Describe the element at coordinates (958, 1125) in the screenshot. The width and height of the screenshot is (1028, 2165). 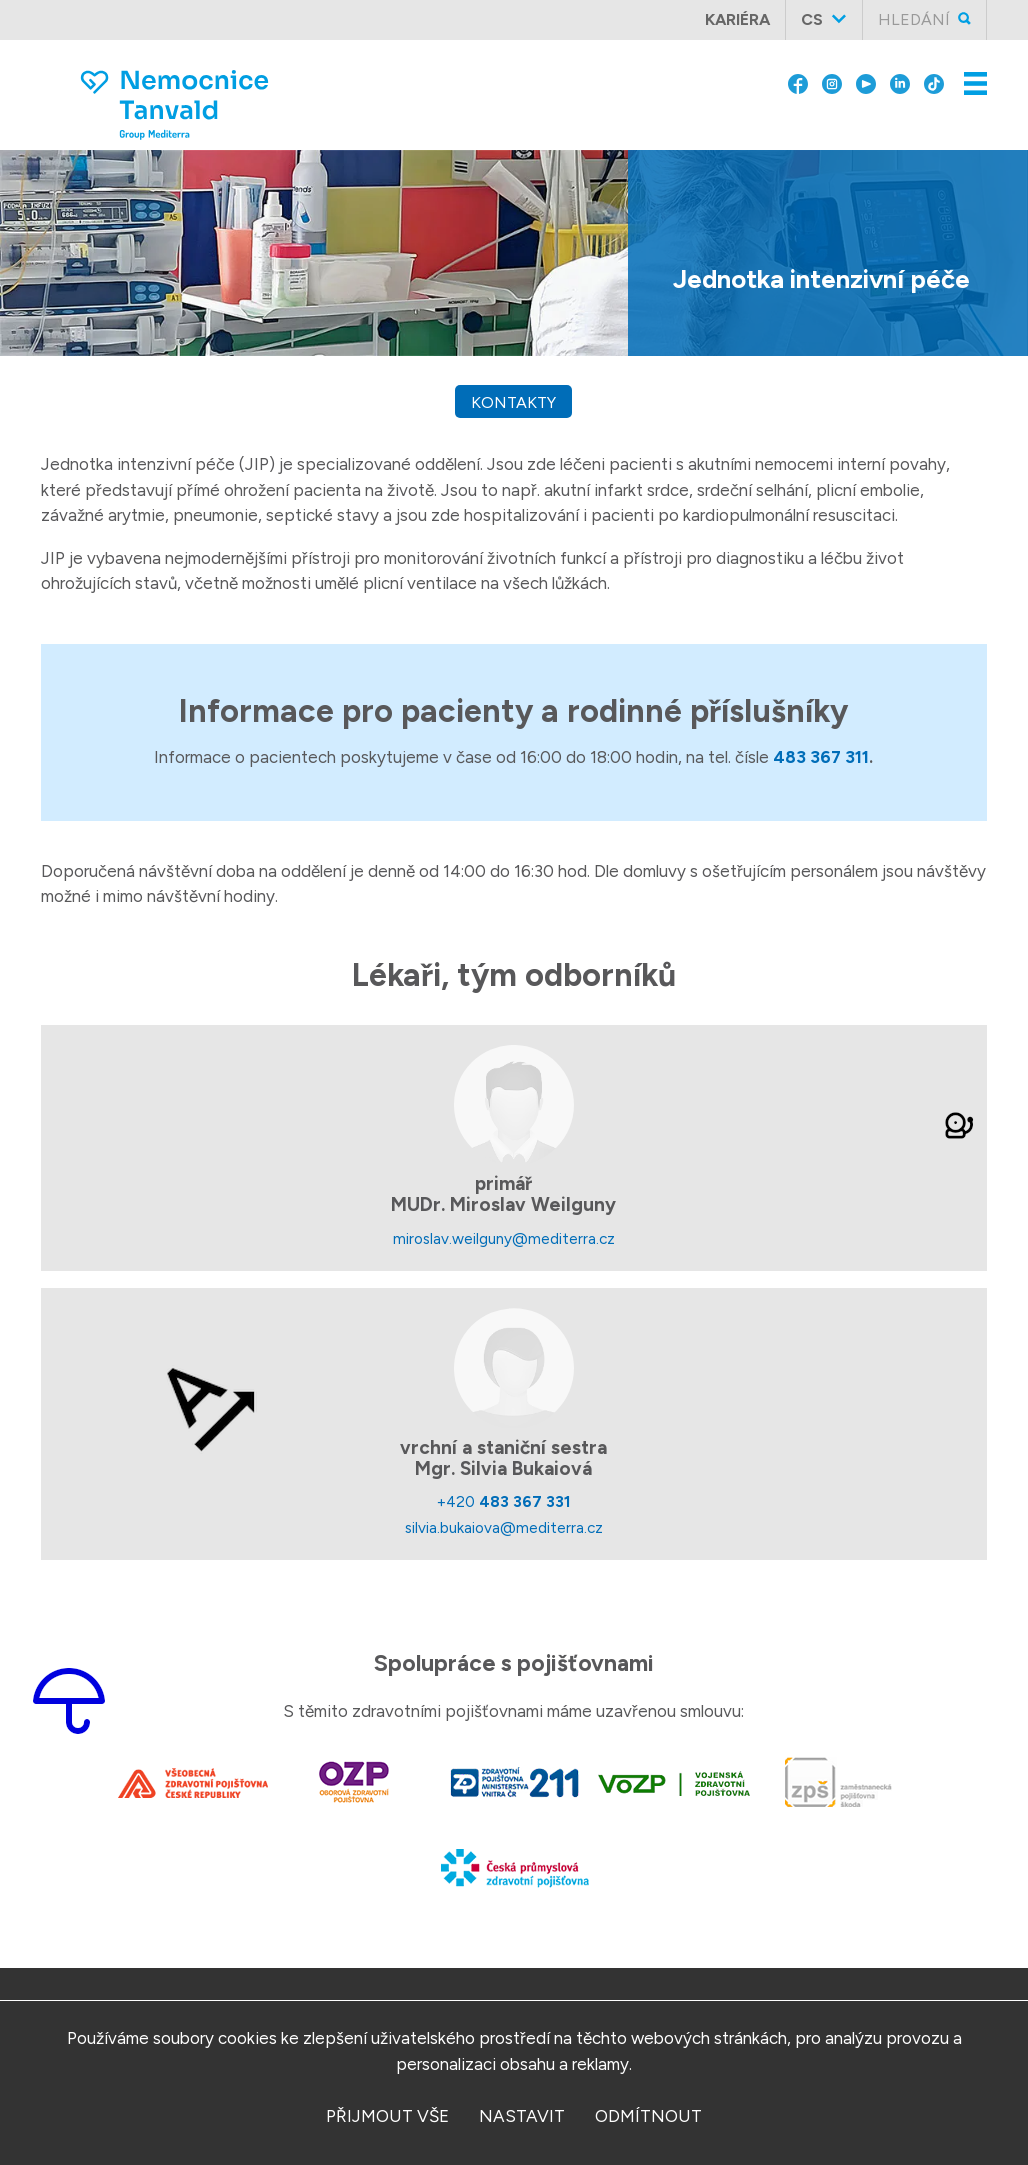
I see `school bell or class alarm notification` at that location.